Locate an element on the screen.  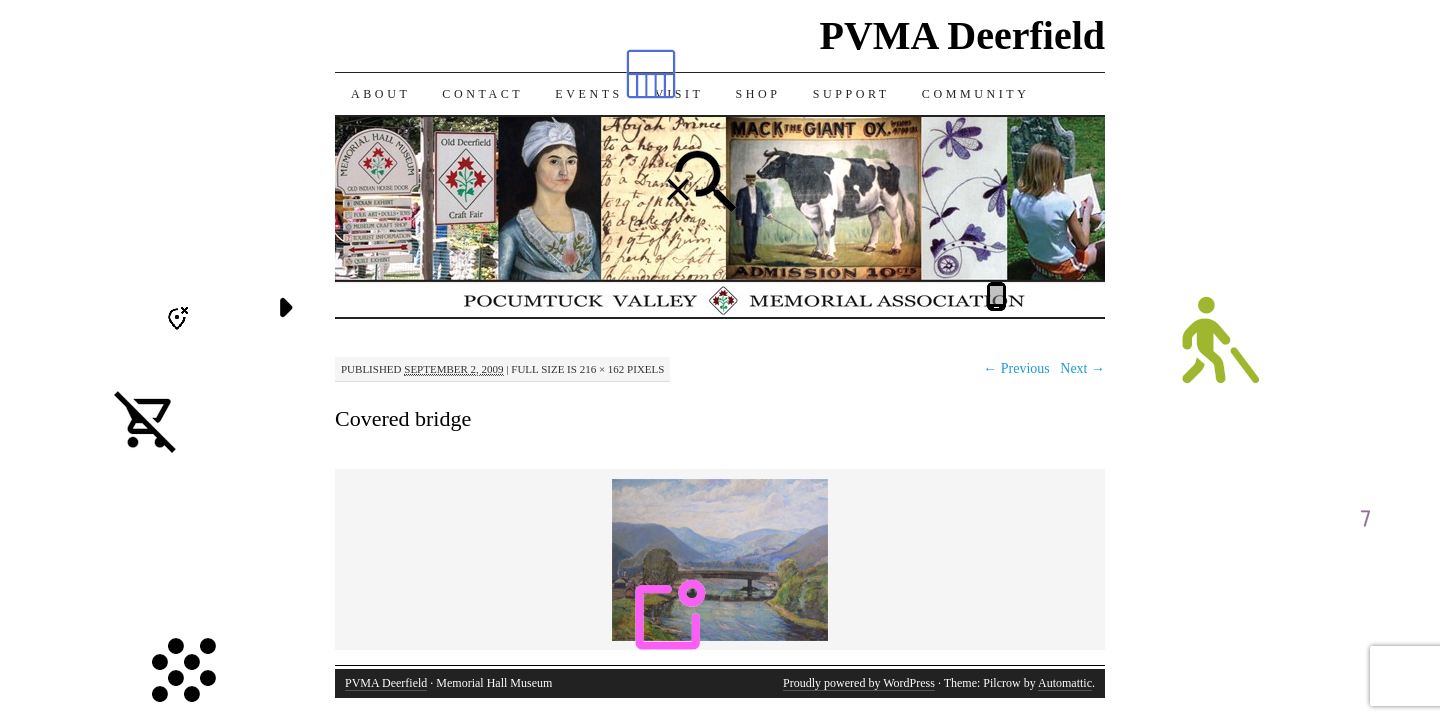
indicates accessibility features for visually impaired users is located at coordinates (1216, 340).